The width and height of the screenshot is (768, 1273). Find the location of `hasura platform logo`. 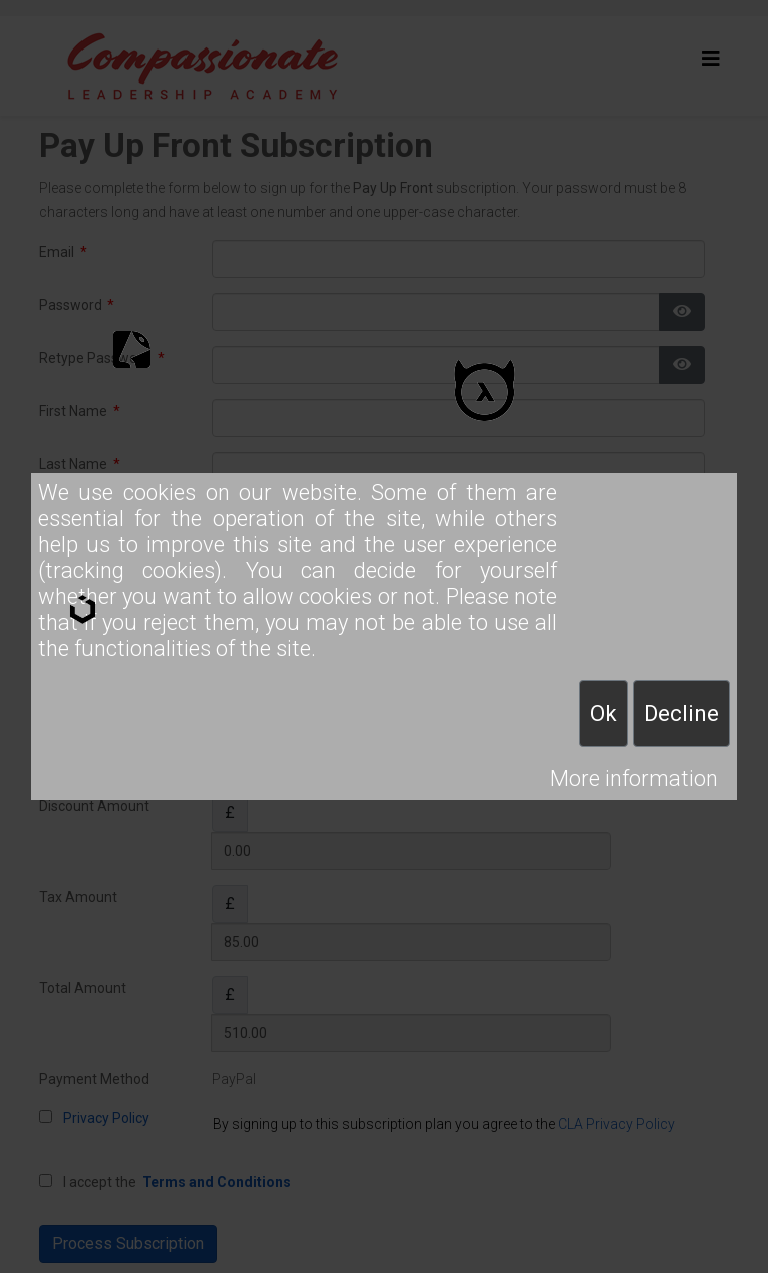

hasura platform logo is located at coordinates (484, 390).